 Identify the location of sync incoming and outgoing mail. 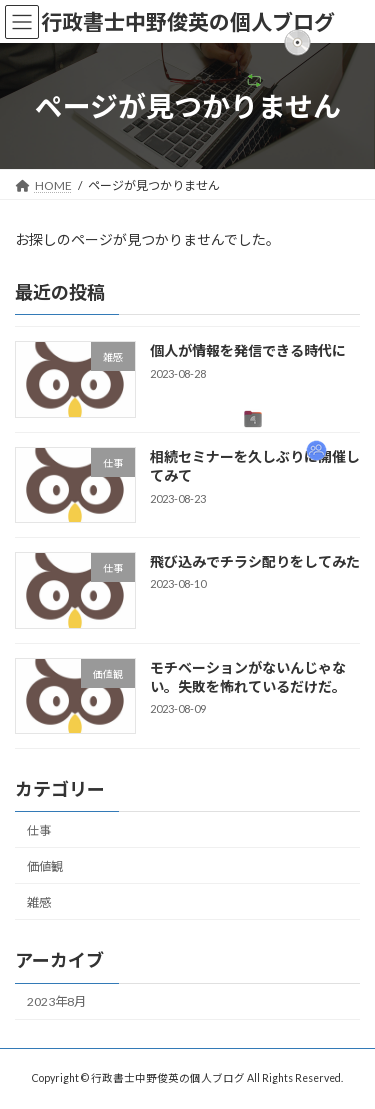
(254, 80).